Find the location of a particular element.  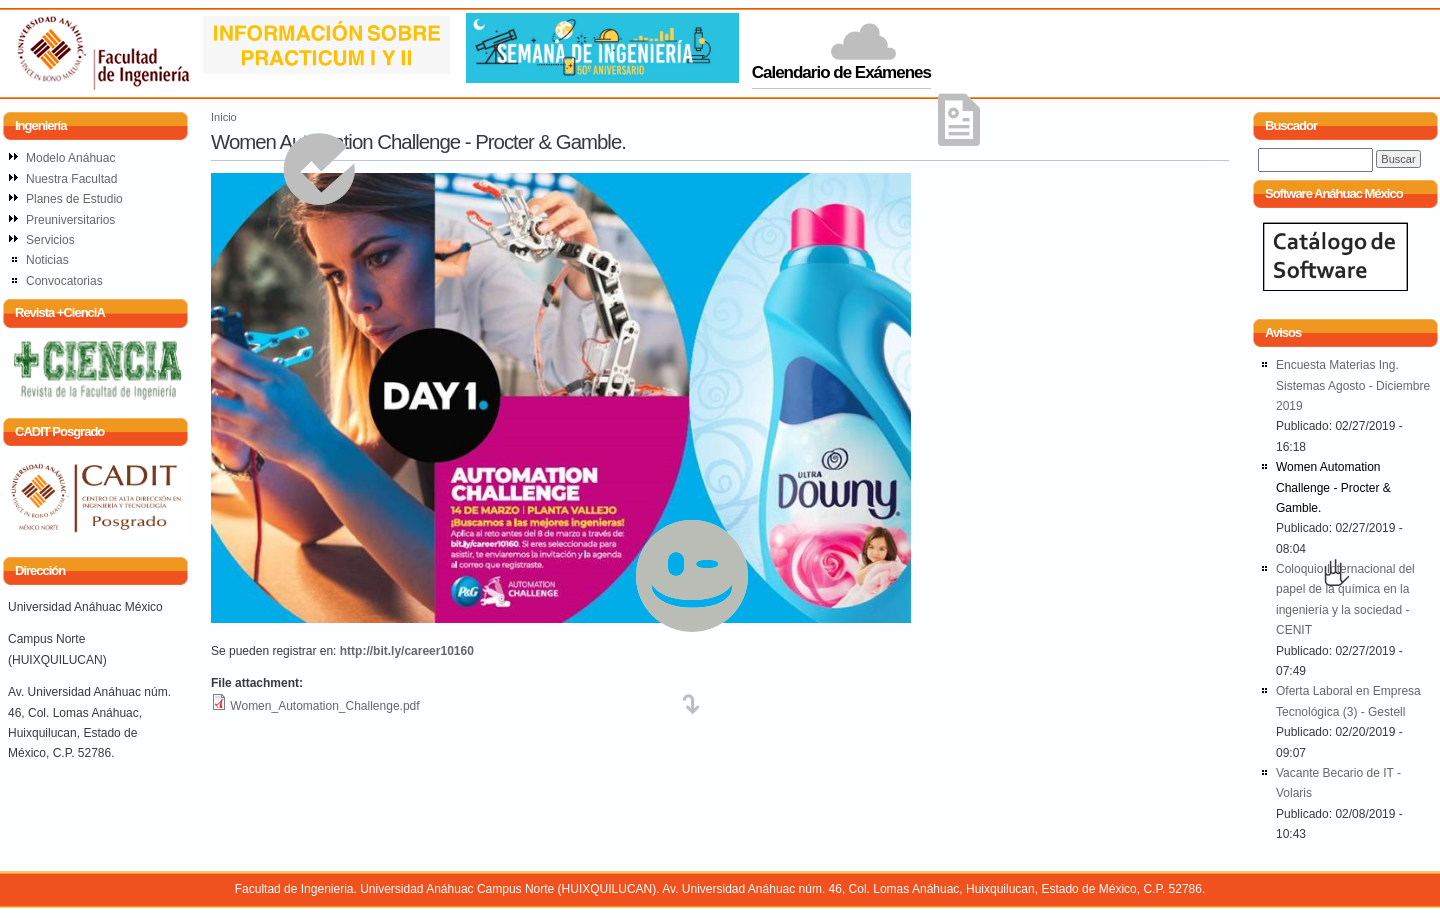

indicates overcast or cloudy weather conditions is located at coordinates (863, 39).